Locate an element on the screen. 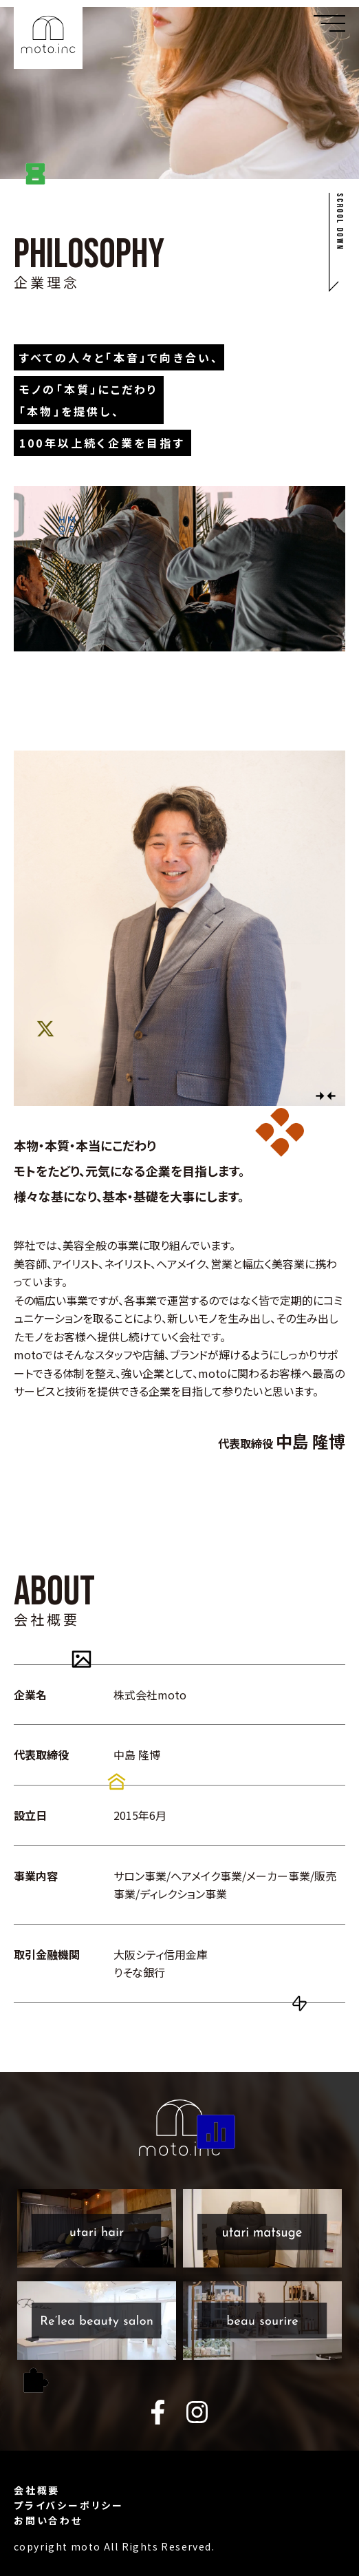 This screenshot has width=359, height=2576. harmonyos operating system logo is located at coordinates (67, 525).